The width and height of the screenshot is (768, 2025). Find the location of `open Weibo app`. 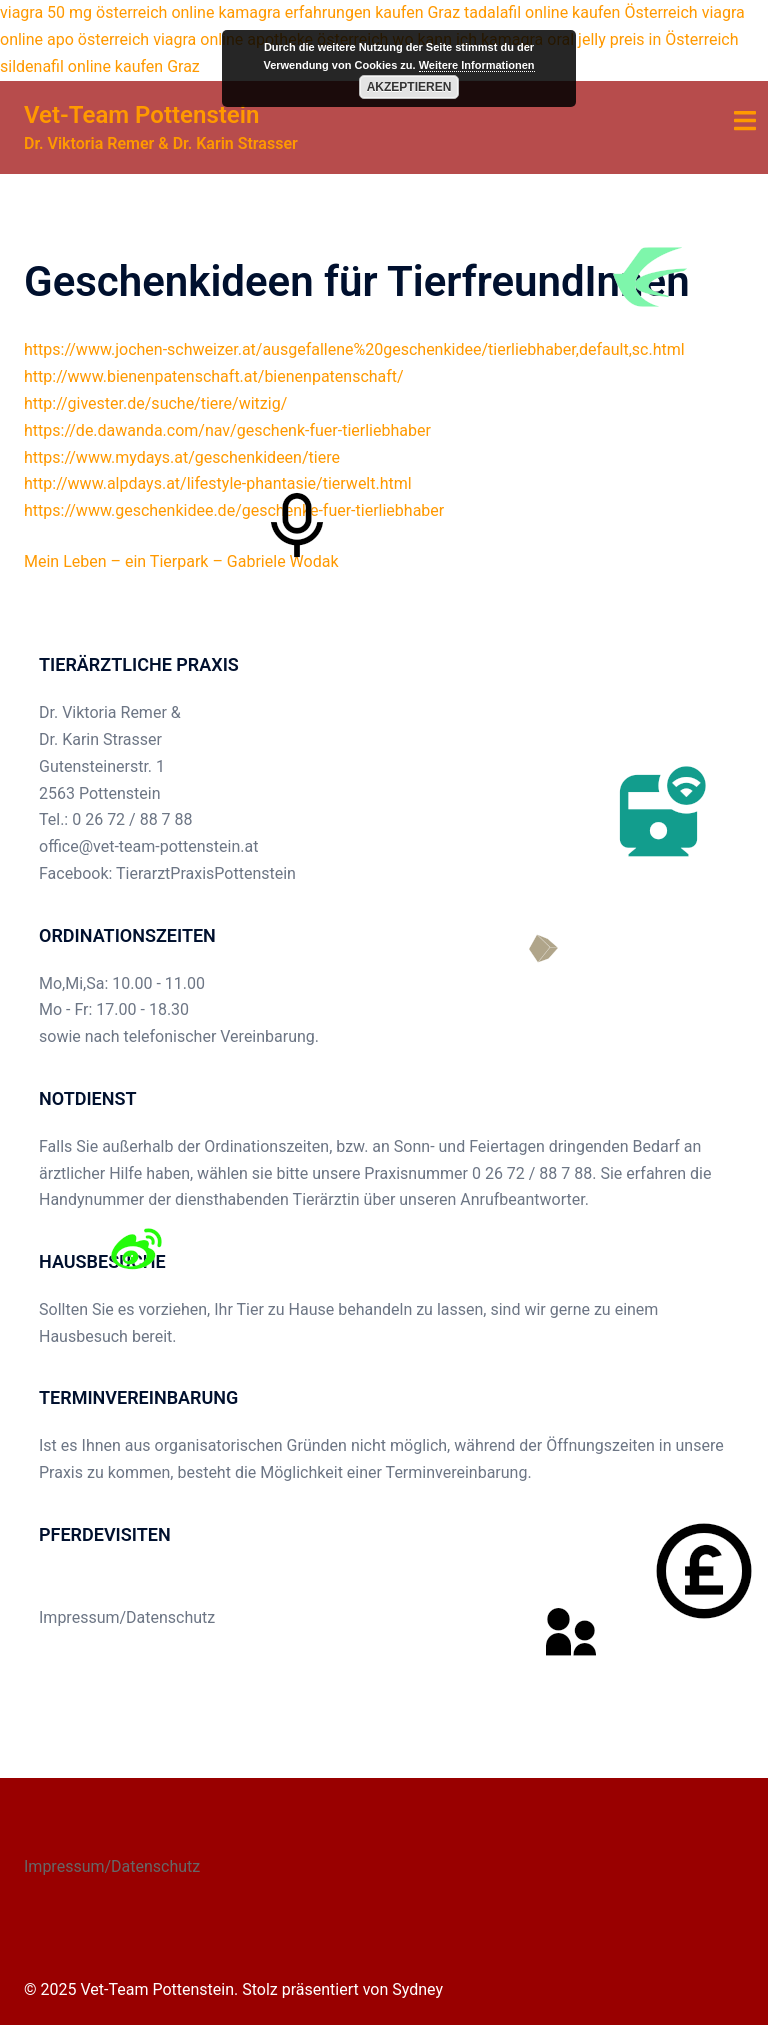

open Weibo app is located at coordinates (136, 1249).